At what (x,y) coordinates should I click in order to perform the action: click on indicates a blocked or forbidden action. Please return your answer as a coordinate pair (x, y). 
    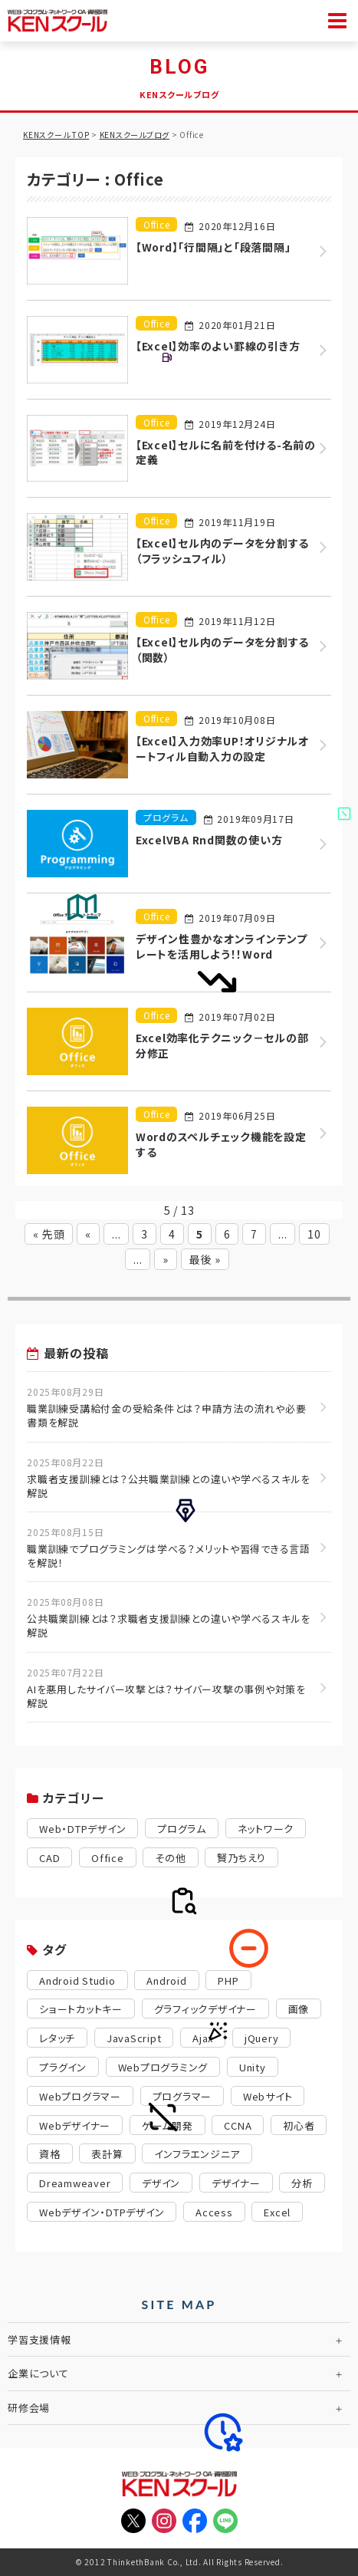
    Looking at the image, I should click on (344, 814).